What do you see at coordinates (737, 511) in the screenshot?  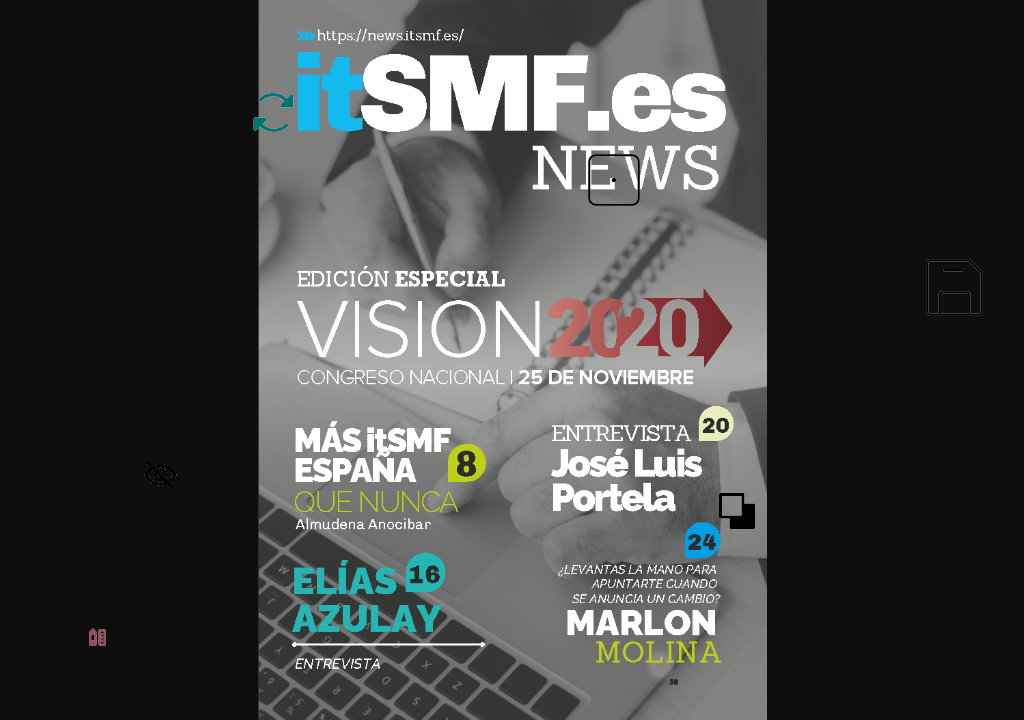 I see `subtract or remove a layer from selection` at bounding box center [737, 511].